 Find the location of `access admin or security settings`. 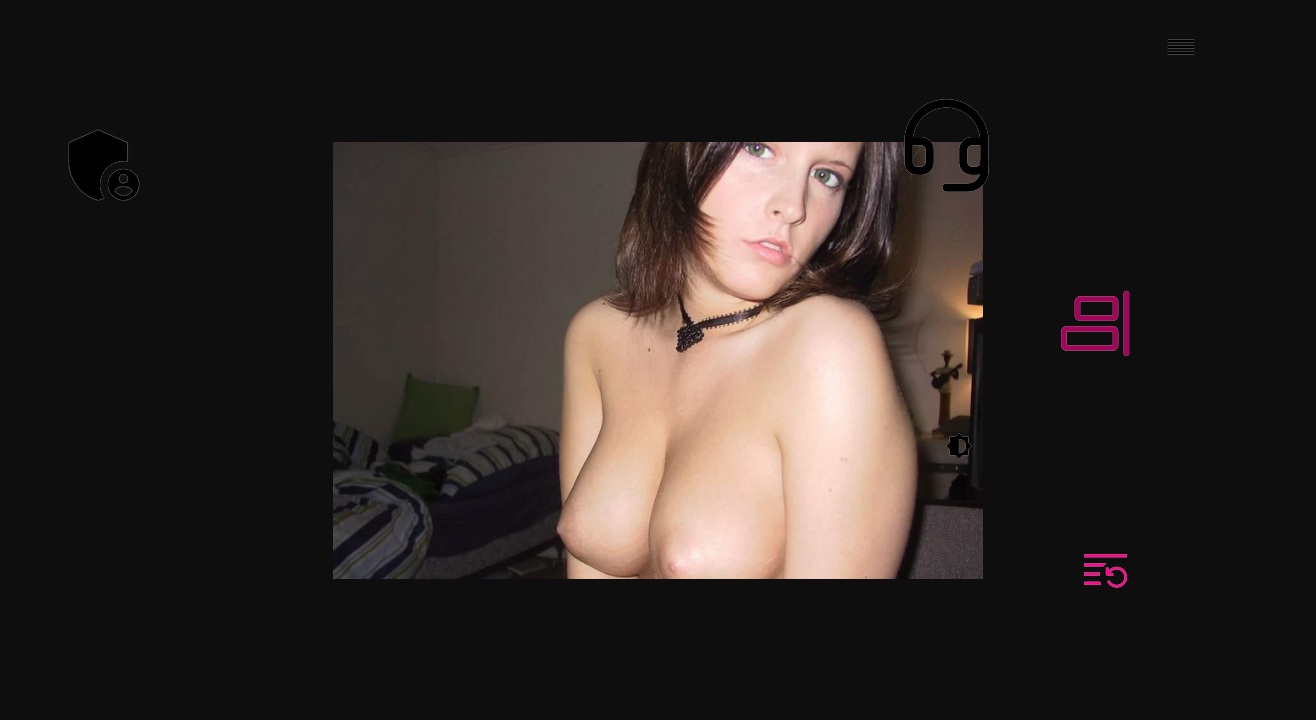

access admin or security settings is located at coordinates (104, 165).